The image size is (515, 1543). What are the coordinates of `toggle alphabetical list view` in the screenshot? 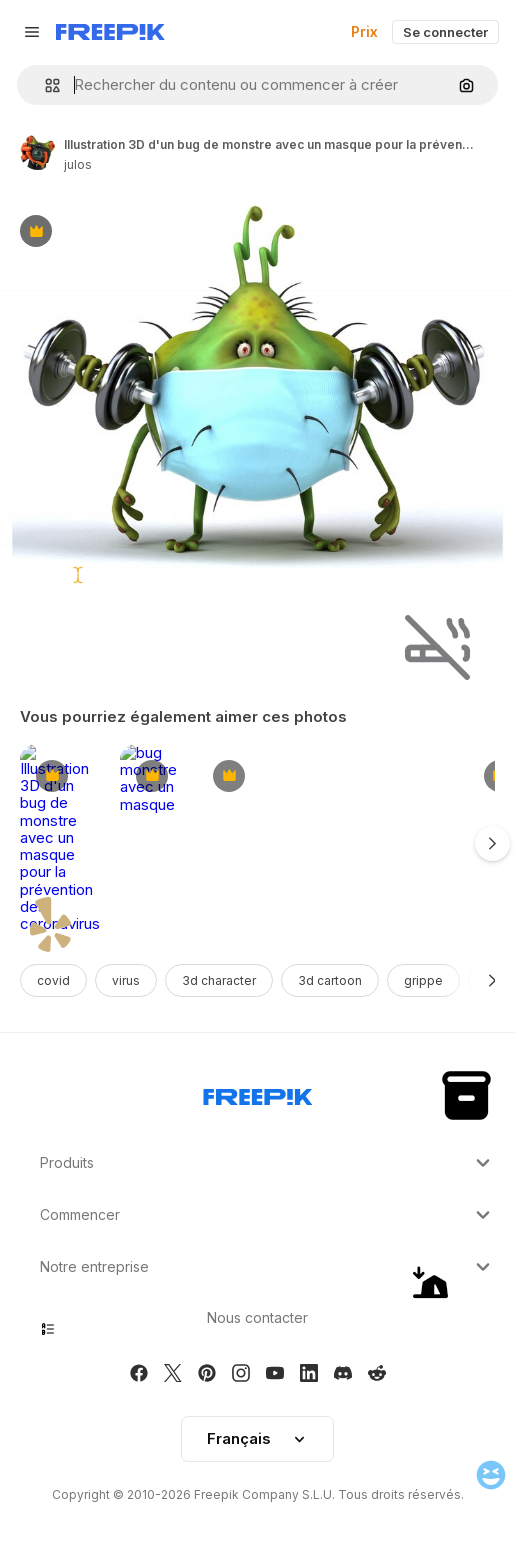 It's located at (48, 1329).